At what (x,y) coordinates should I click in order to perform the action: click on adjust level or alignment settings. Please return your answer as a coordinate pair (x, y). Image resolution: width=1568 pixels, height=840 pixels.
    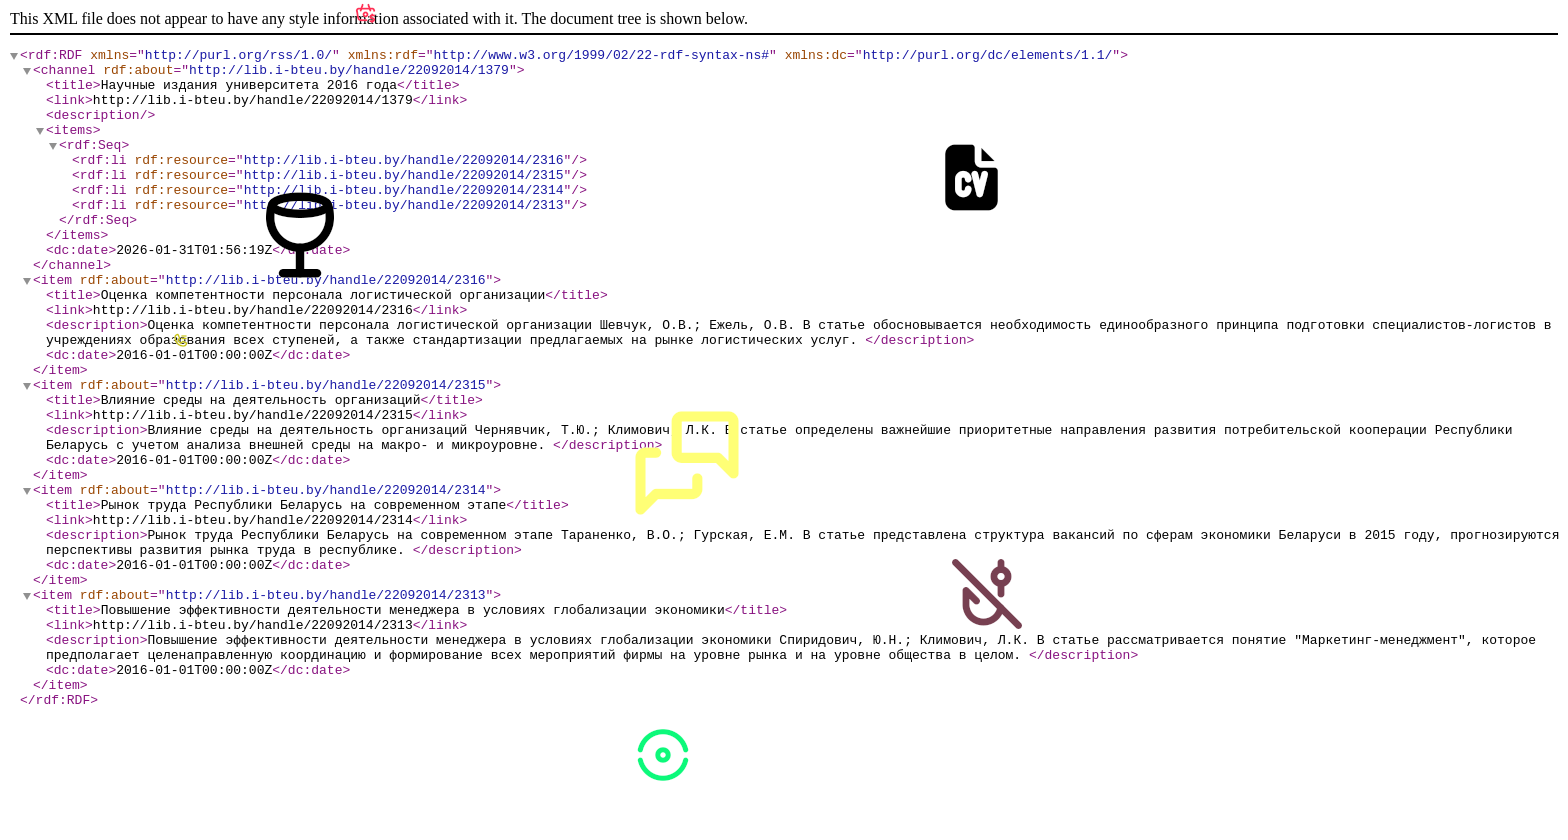
    Looking at the image, I should click on (663, 755).